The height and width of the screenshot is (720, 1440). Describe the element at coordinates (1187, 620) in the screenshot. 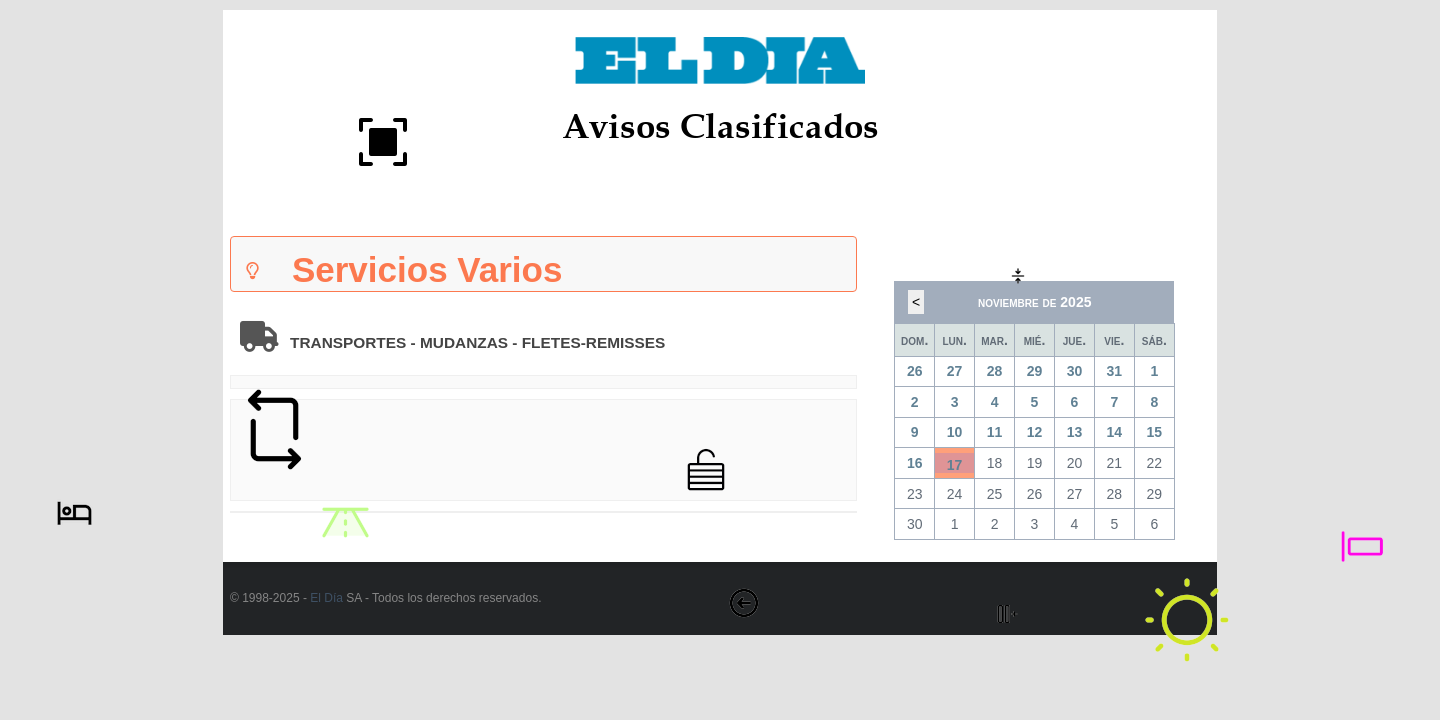

I see `reduce screen brightness` at that location.